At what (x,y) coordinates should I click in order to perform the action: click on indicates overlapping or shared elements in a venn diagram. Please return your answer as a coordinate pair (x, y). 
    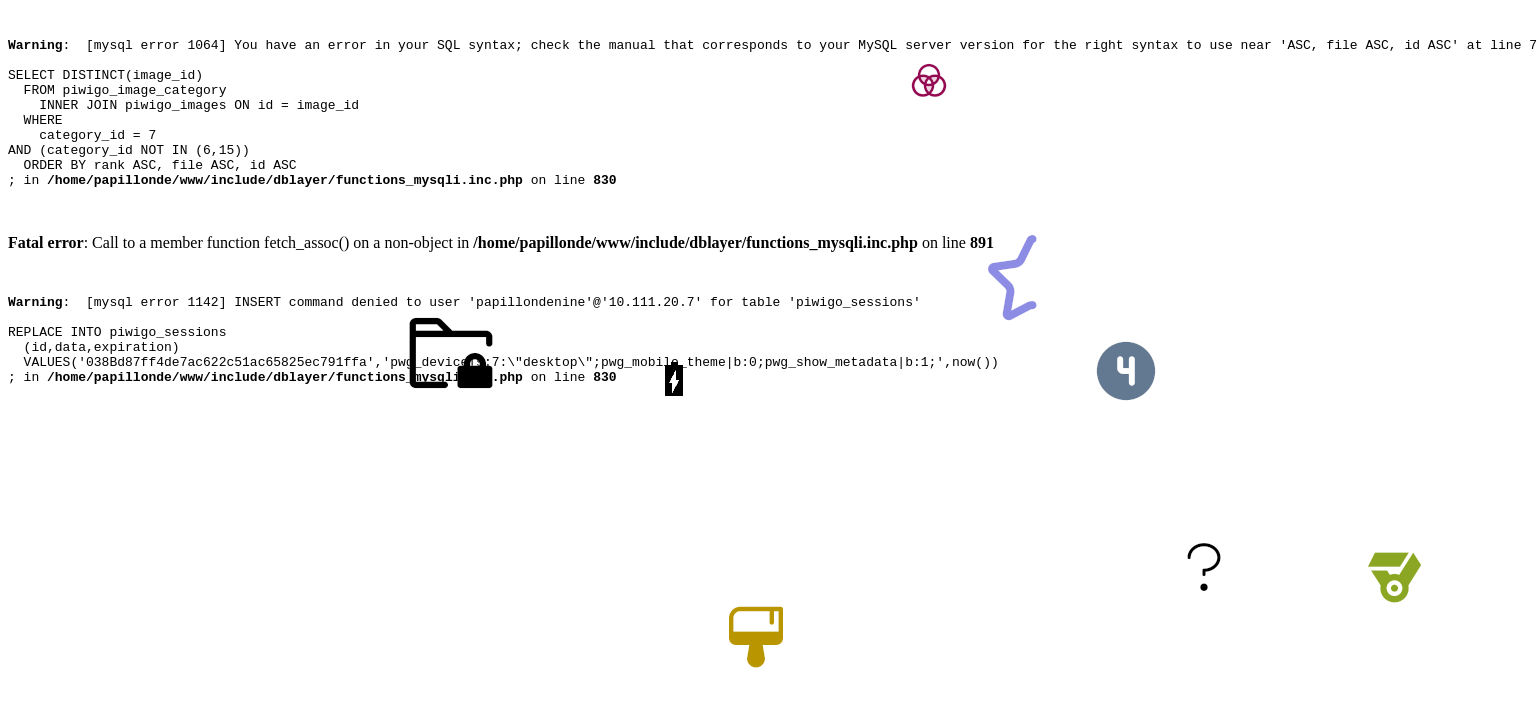
    Looking at the image, I should click on (929, 81).